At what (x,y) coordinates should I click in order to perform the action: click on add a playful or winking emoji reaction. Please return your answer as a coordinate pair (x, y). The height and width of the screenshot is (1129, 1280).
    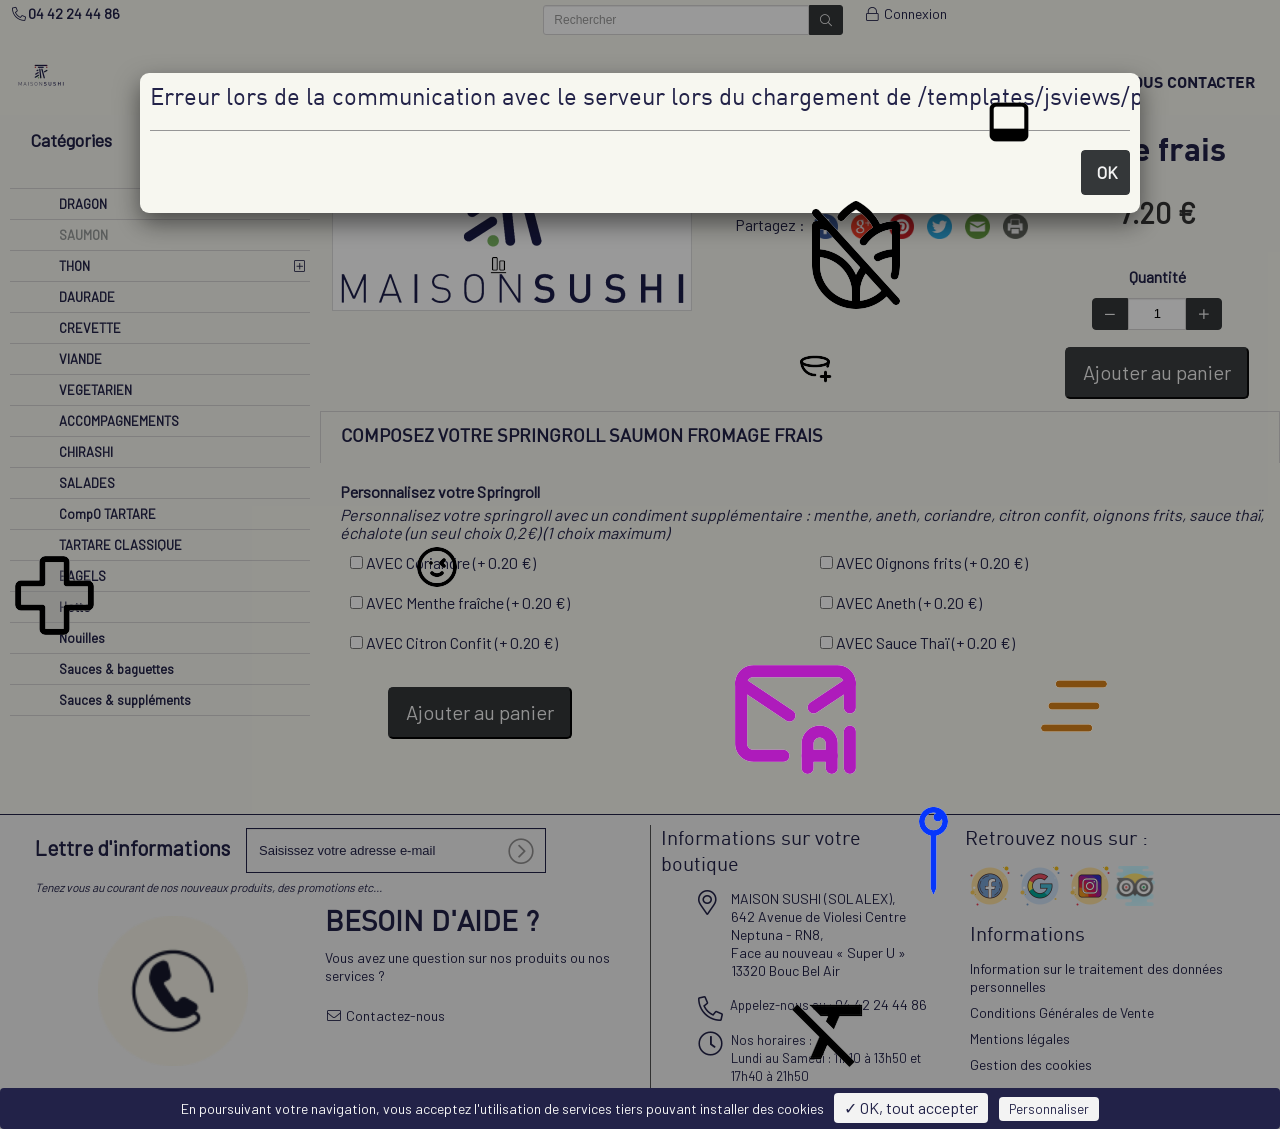
    Looking at the image, I should click on (437, 567).